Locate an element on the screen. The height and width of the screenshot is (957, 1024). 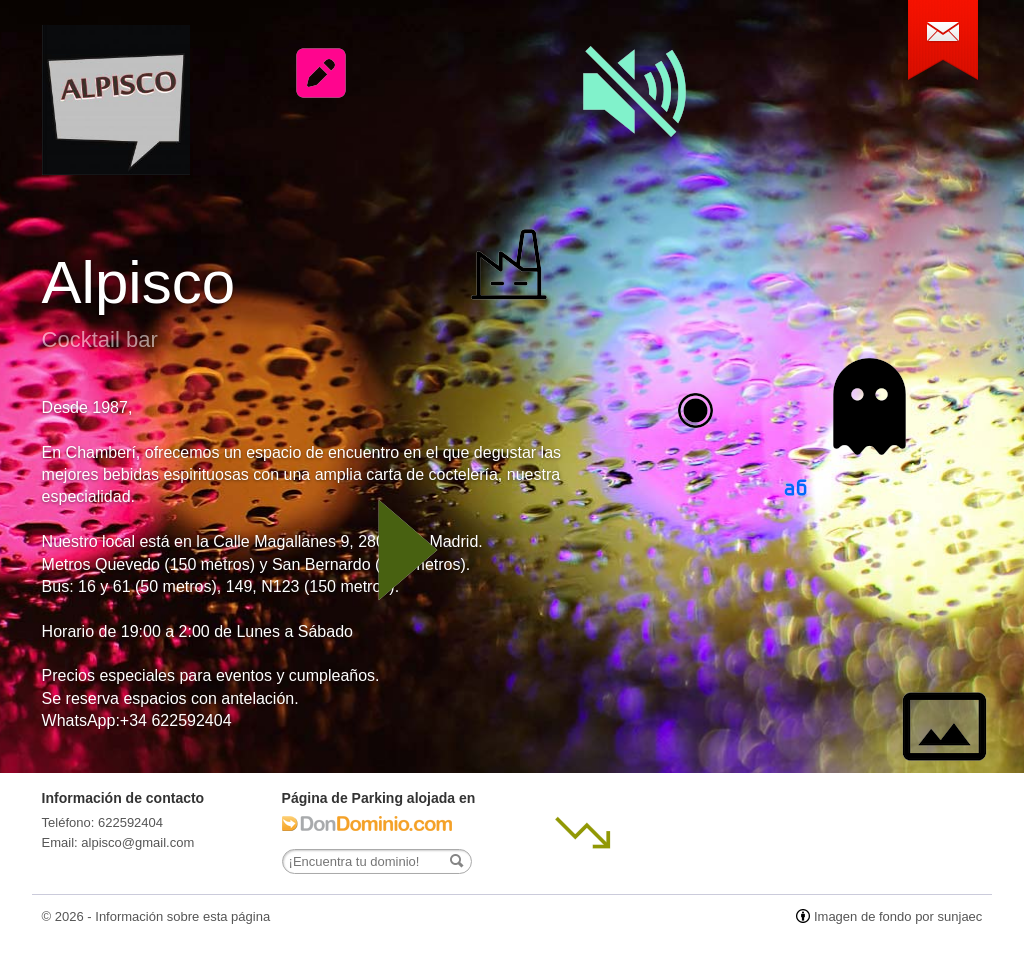
selected option in a radio button group is located at coordinates (695, 410).